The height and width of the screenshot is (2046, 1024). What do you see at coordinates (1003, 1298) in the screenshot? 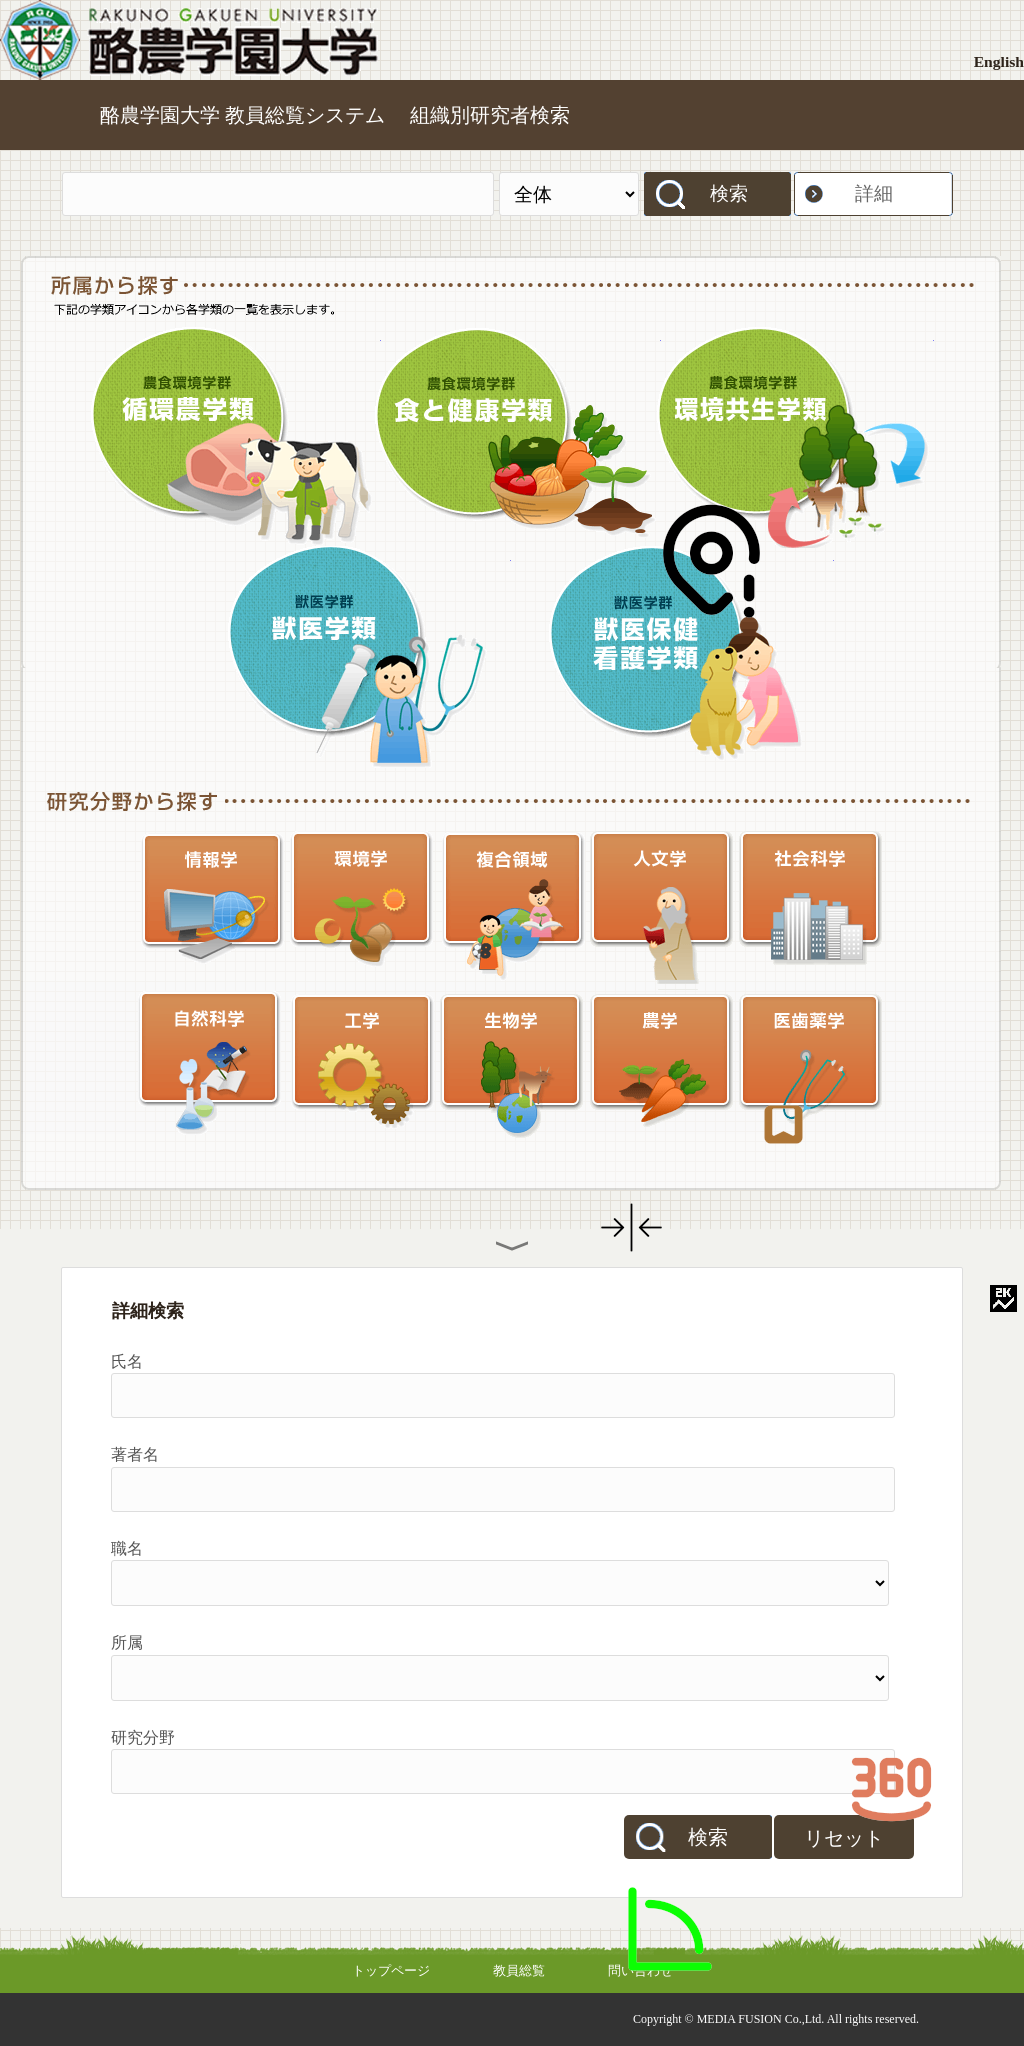
I see `view score or performance metrics` at bounding box center [1003, 1298].